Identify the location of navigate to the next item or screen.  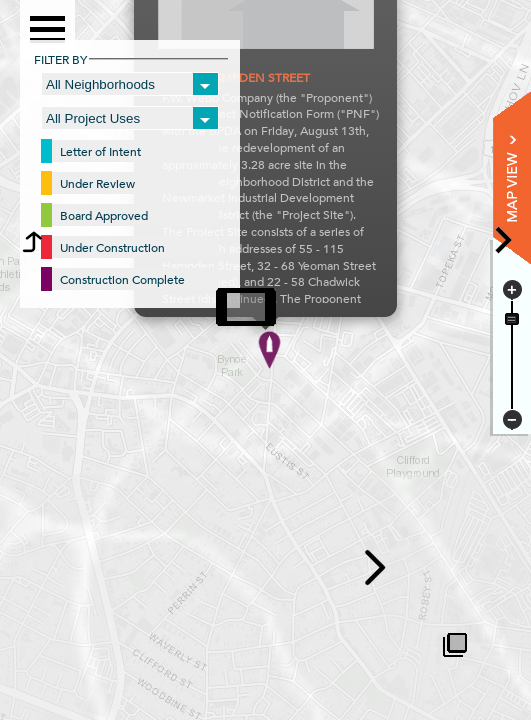
(374, 567).